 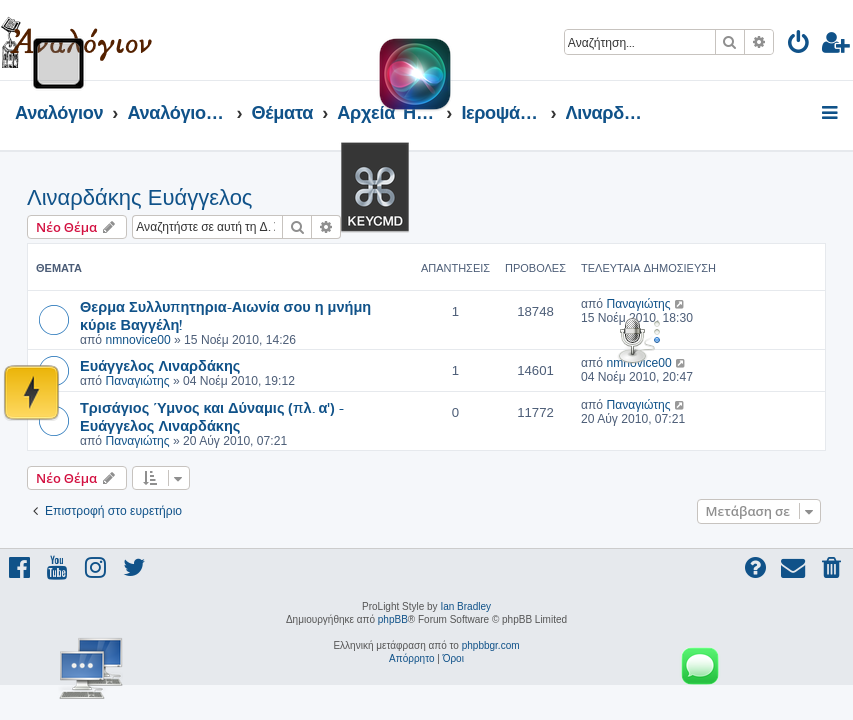 I want to click on microphone input level is set to low, so click(x=640, y=341).